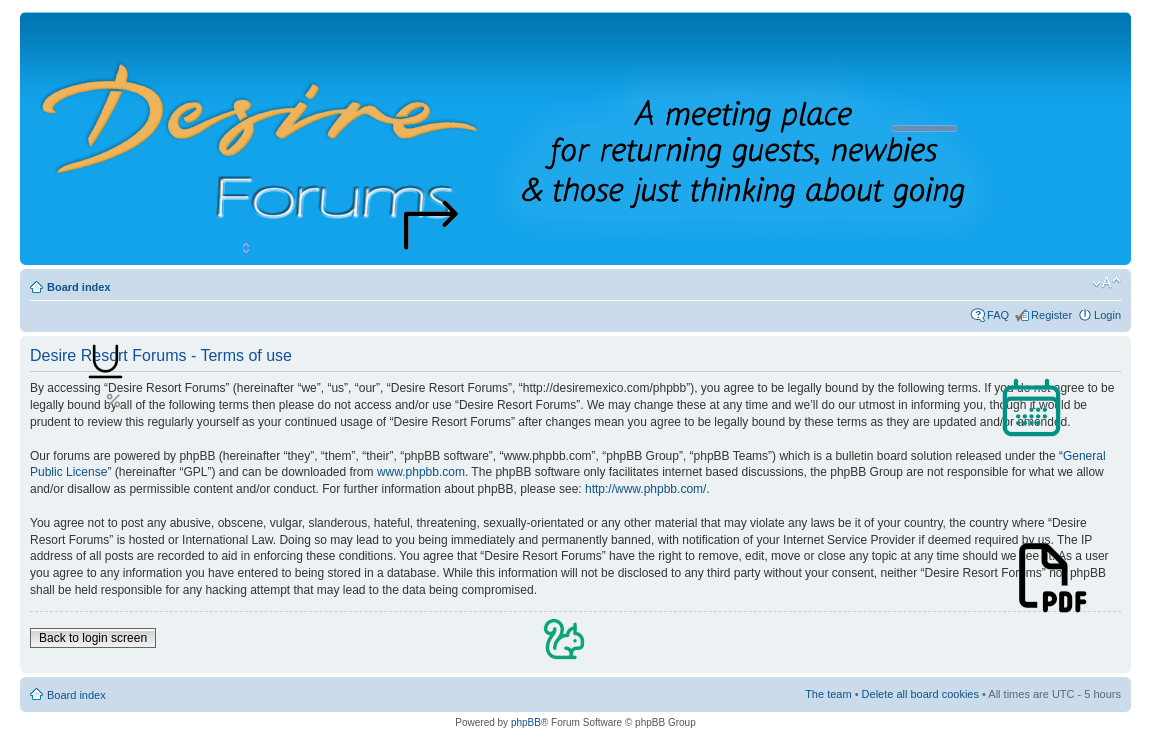  What do you see at coordinates (1051, 575) in the screenshot?
I see `view or open a PDF document` at bounding box center [1051, 575].